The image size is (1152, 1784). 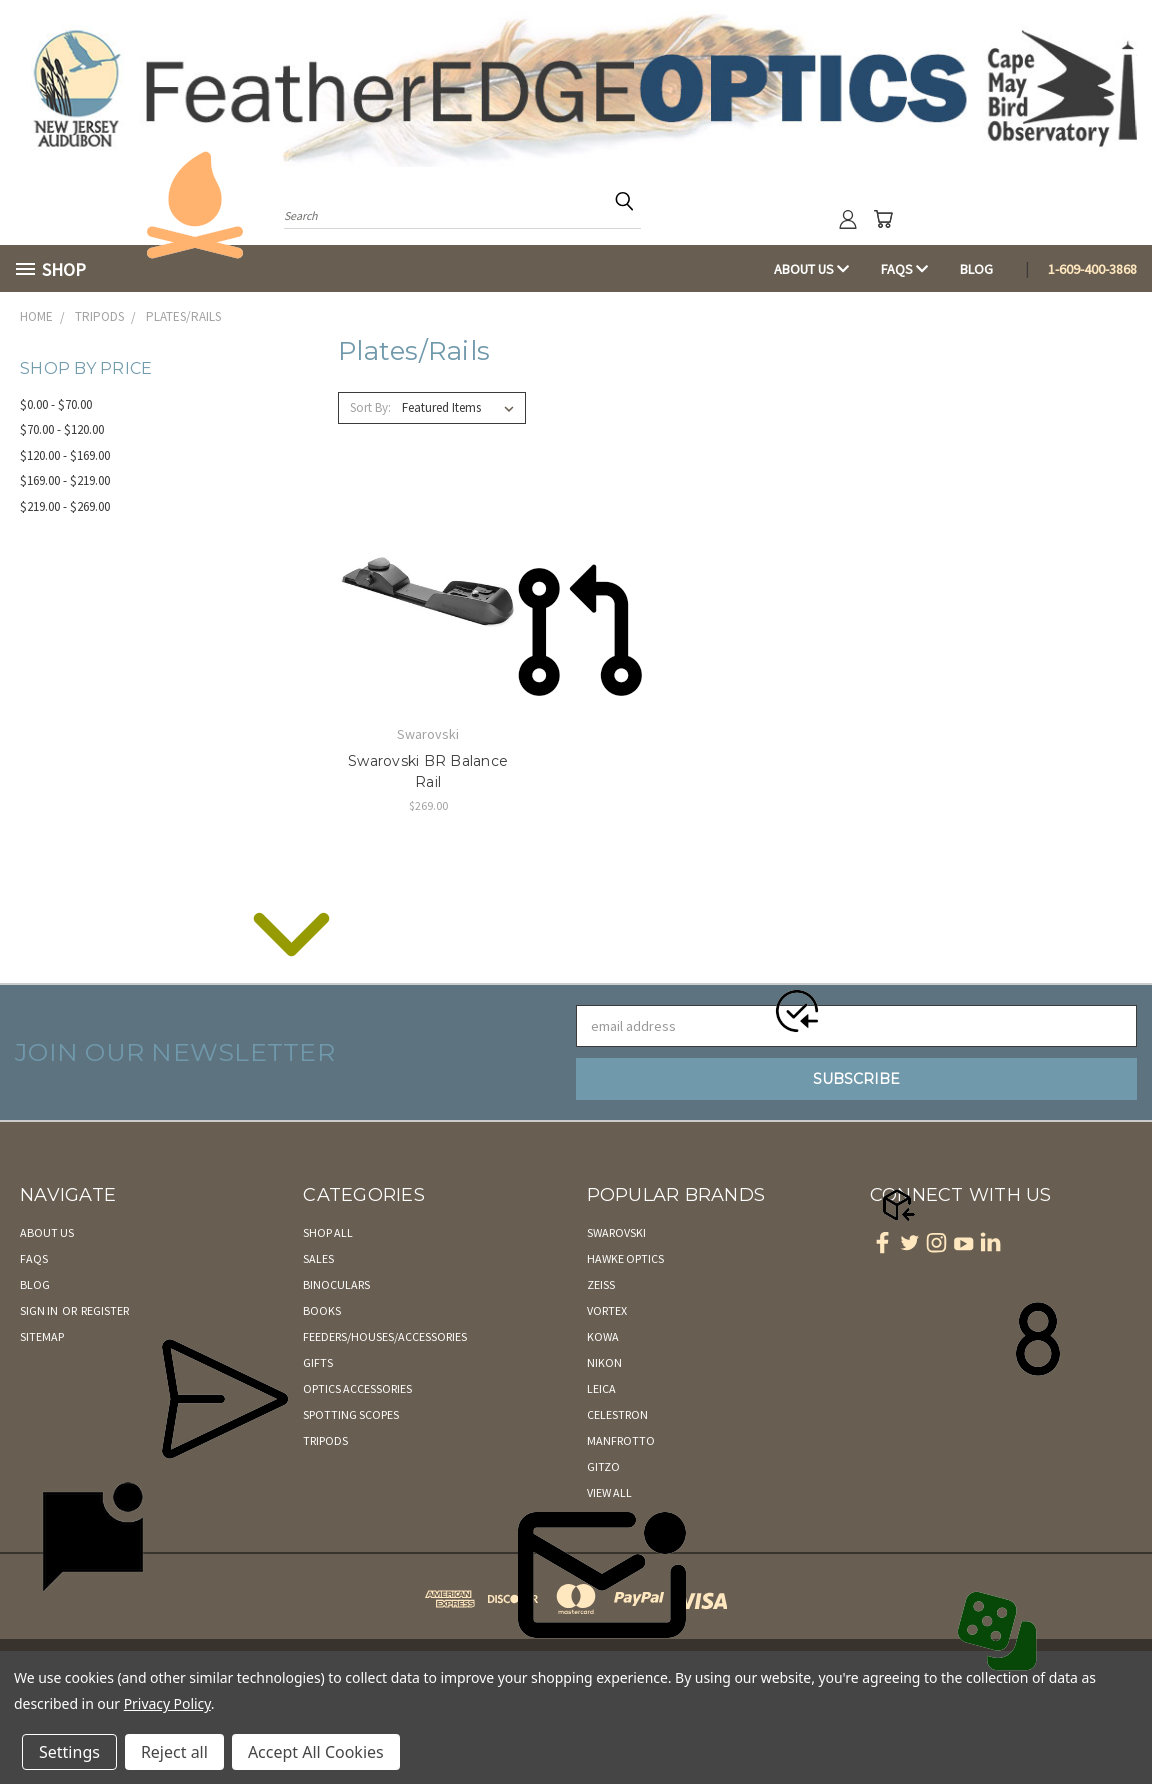 I want to click on access camping or outdoor activity features, so click(x=195, y=205).